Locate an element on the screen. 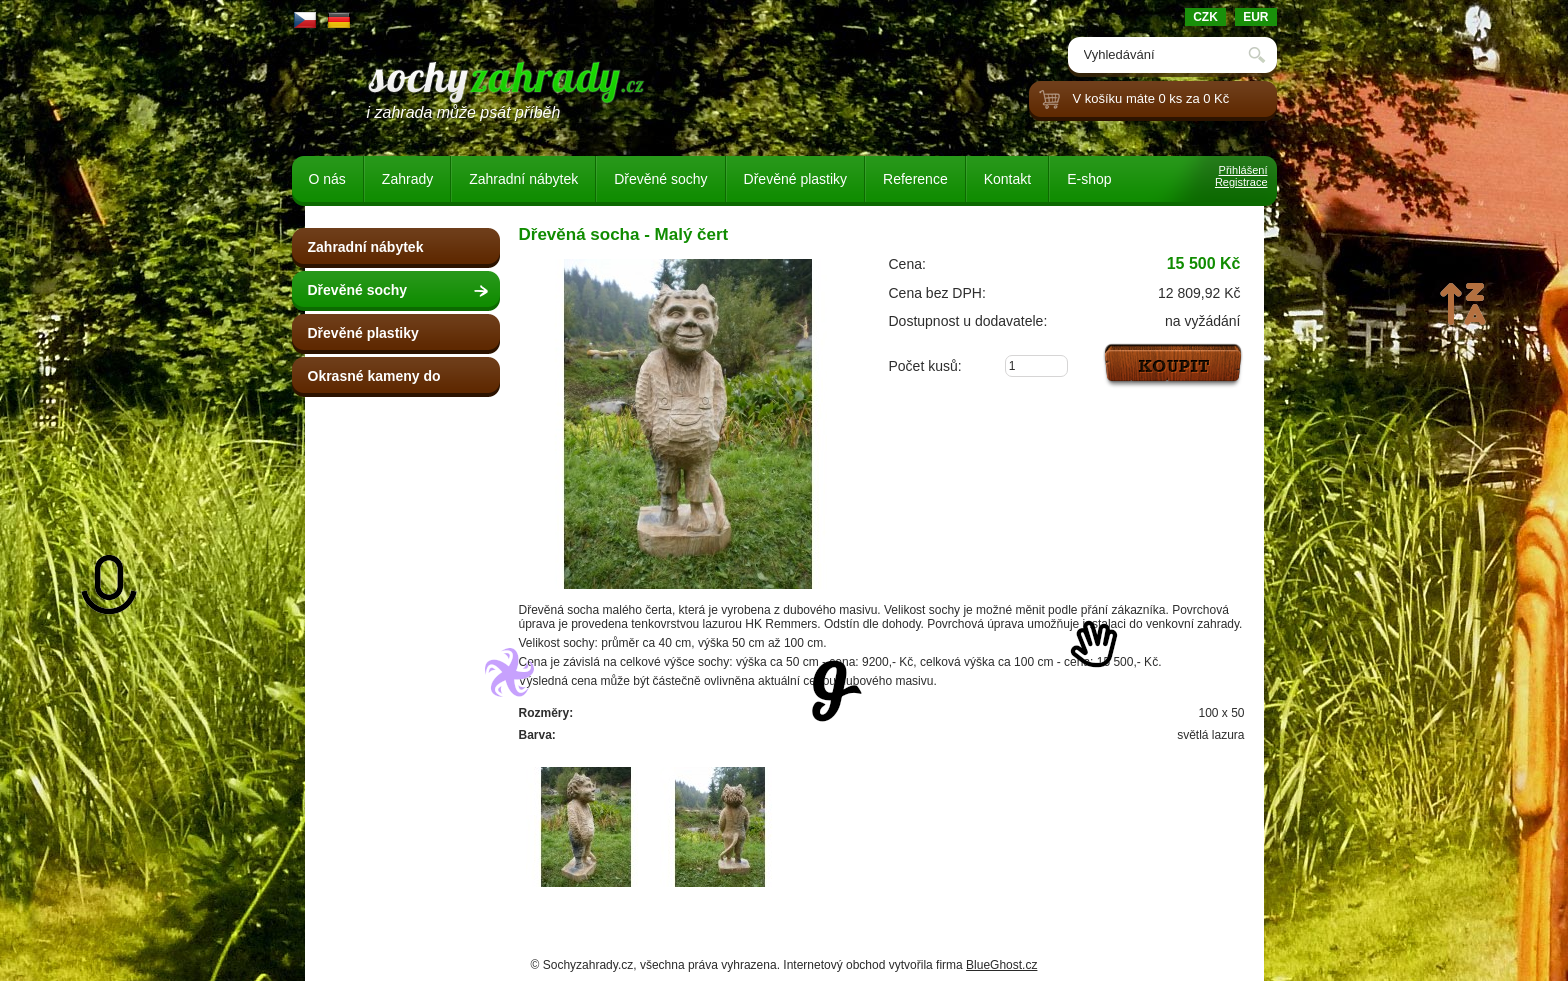 The width and height of the screenshot is (1568, 981). sort list alphabetically from Z to A is located at coordinates (1463, 304).